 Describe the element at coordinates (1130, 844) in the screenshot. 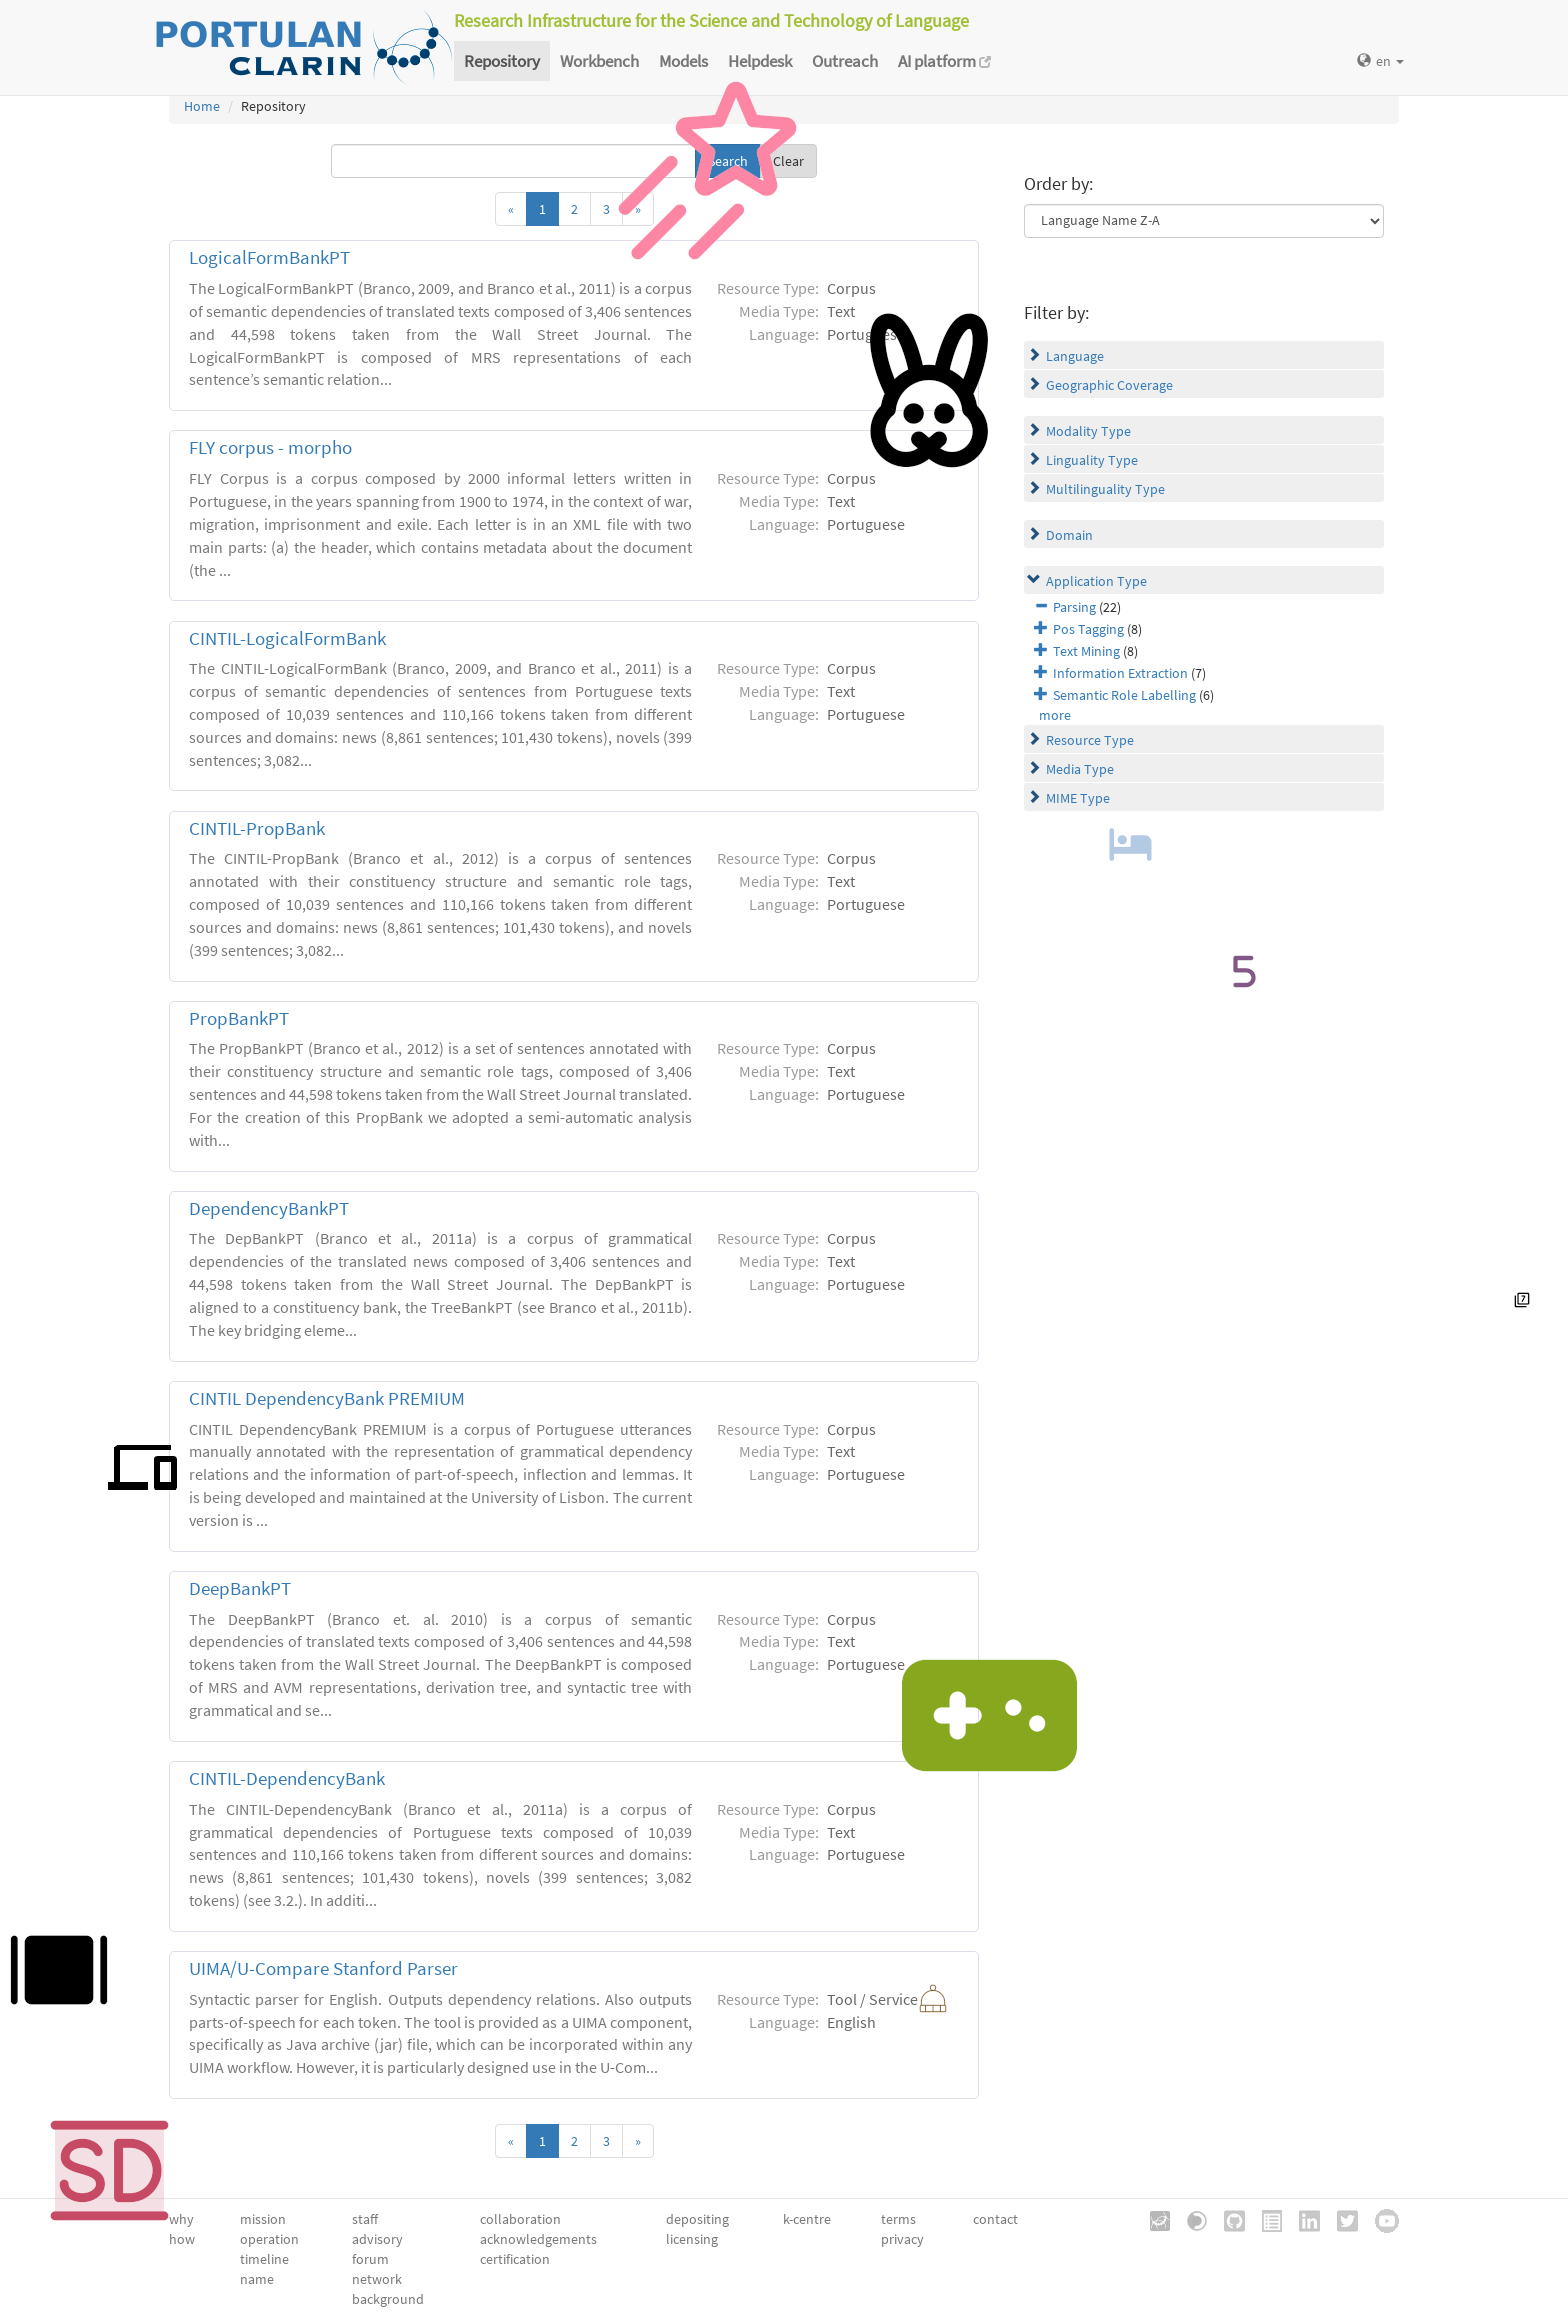

I see `find nearby hotels or accommodations` at that location.